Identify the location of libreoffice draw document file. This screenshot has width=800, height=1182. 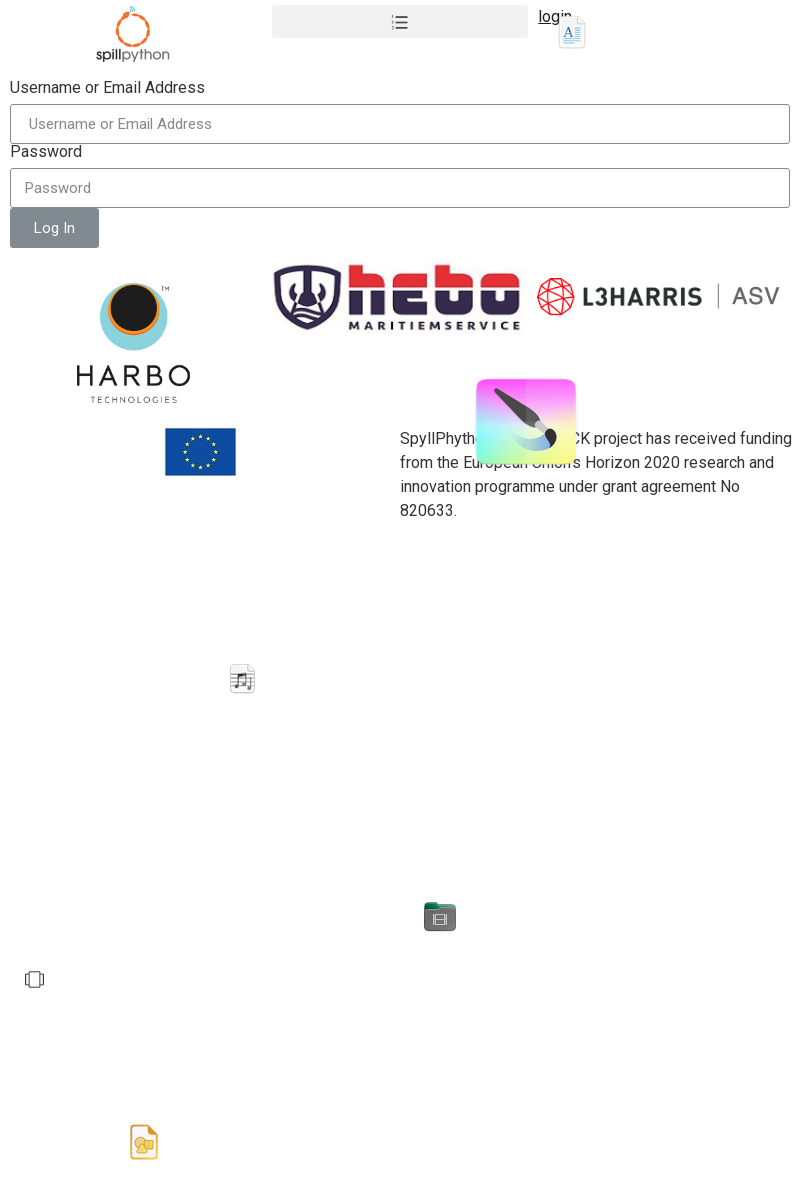
(144, 1142).